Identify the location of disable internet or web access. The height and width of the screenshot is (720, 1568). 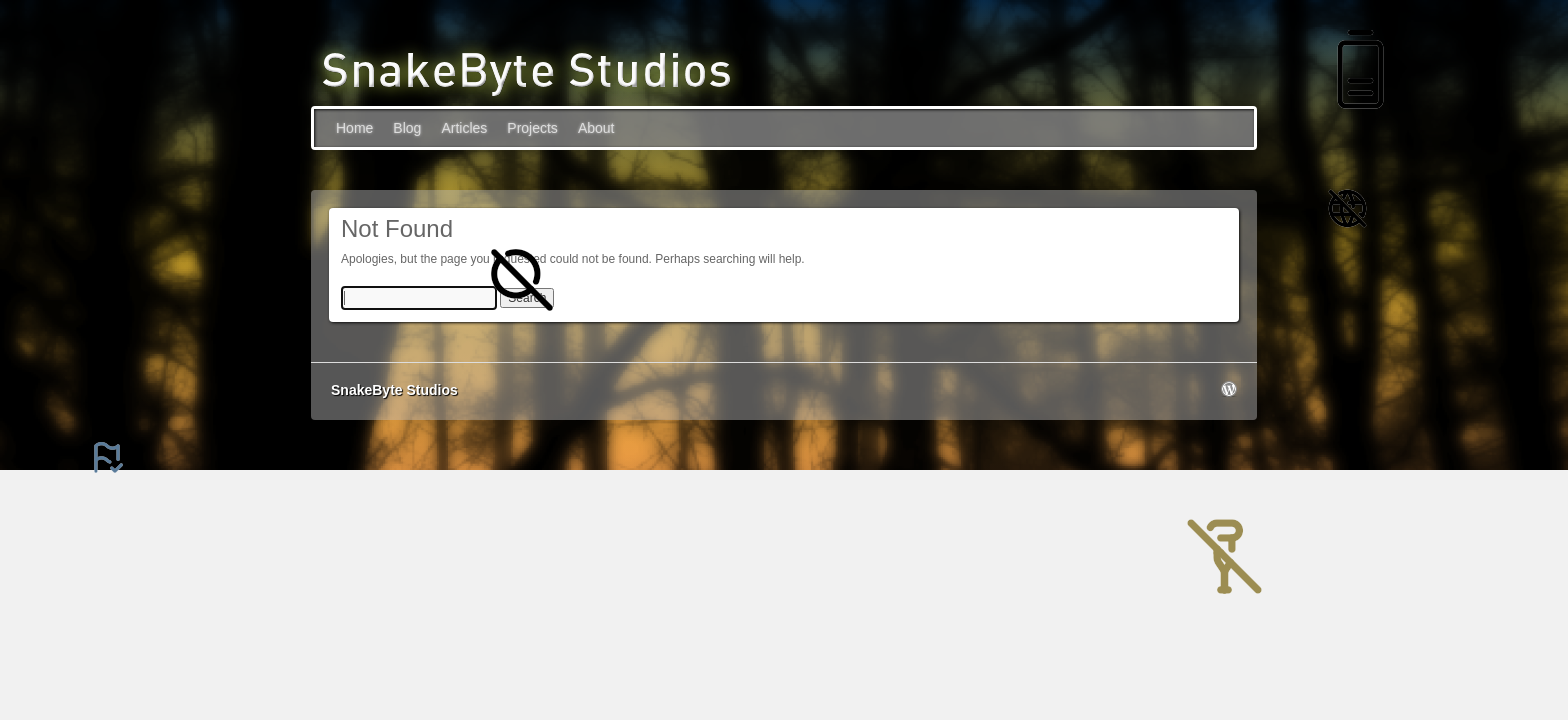
(1347, 208).